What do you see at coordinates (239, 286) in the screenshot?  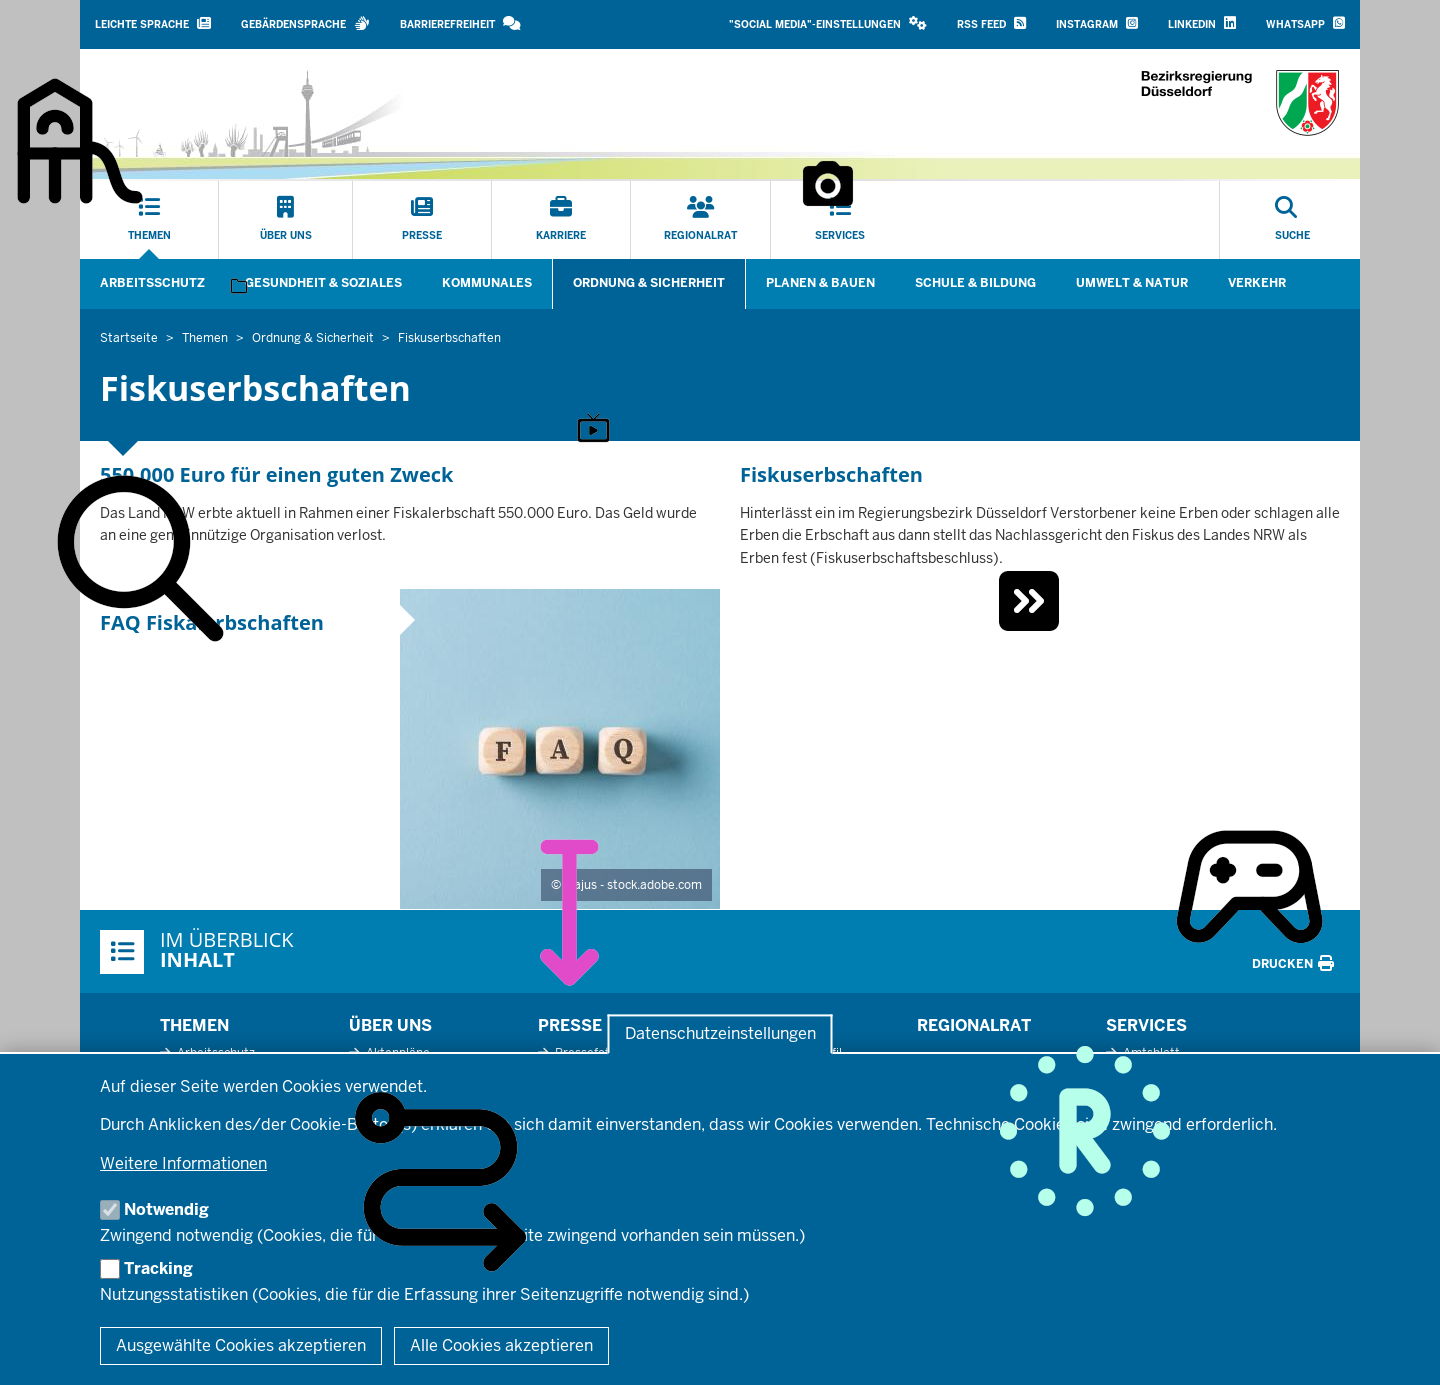 I see `open folder to view files` at bounding box center [239, 286].